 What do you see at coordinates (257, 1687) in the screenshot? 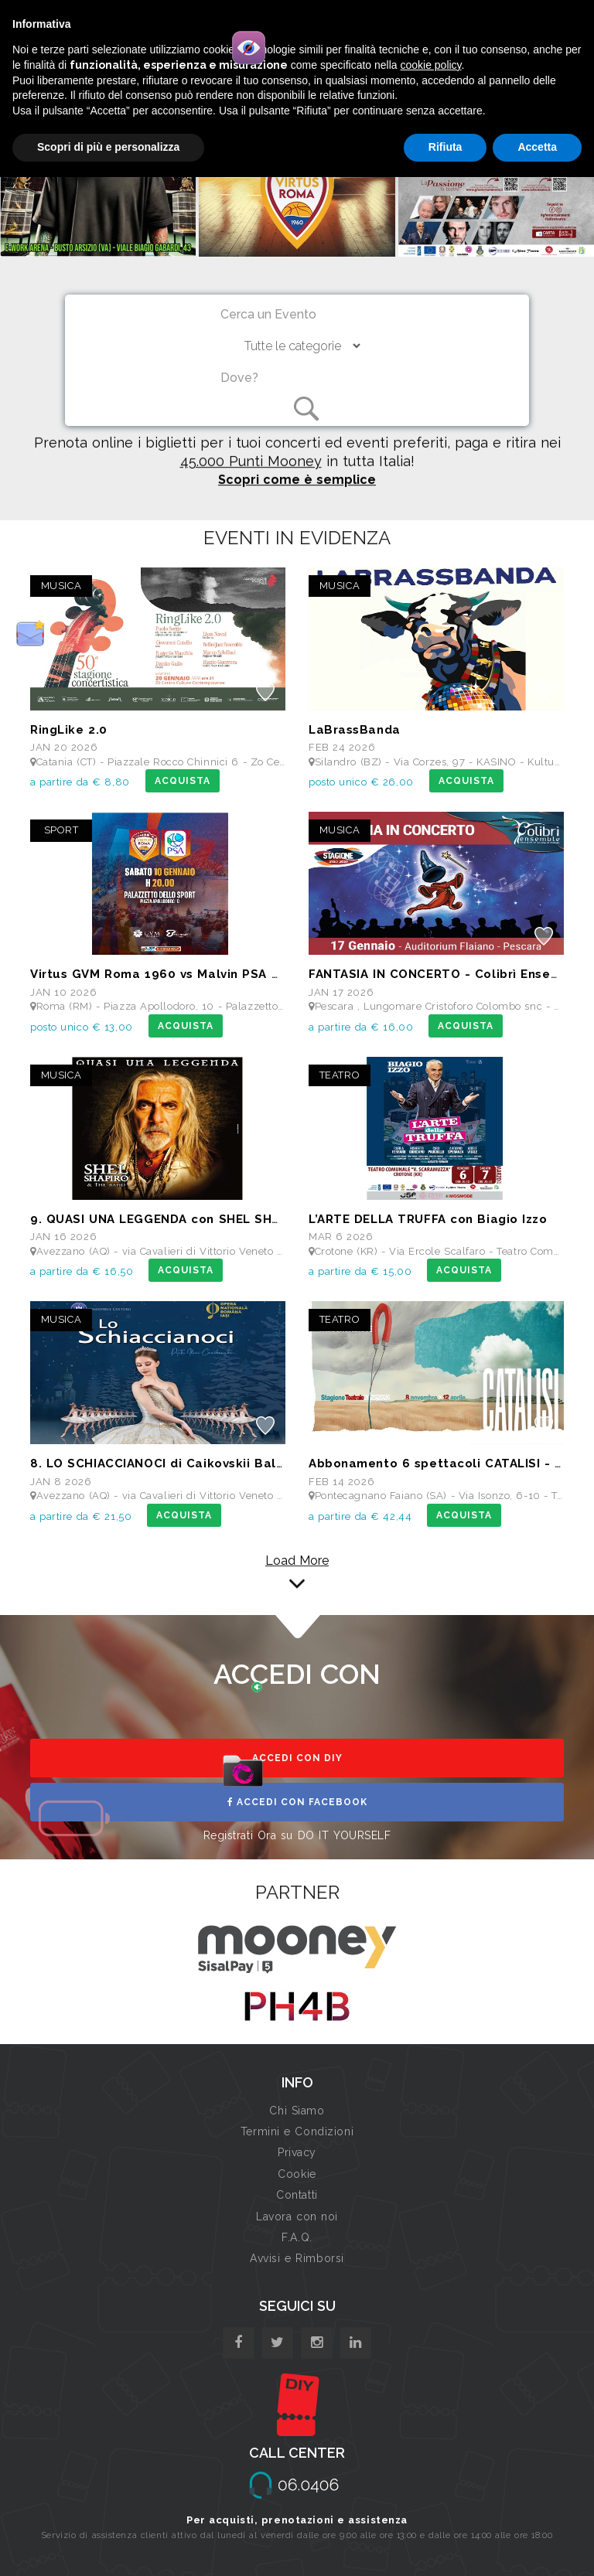
I see `indicates a mounted or connected drive` at bounding box center [257, 1687].